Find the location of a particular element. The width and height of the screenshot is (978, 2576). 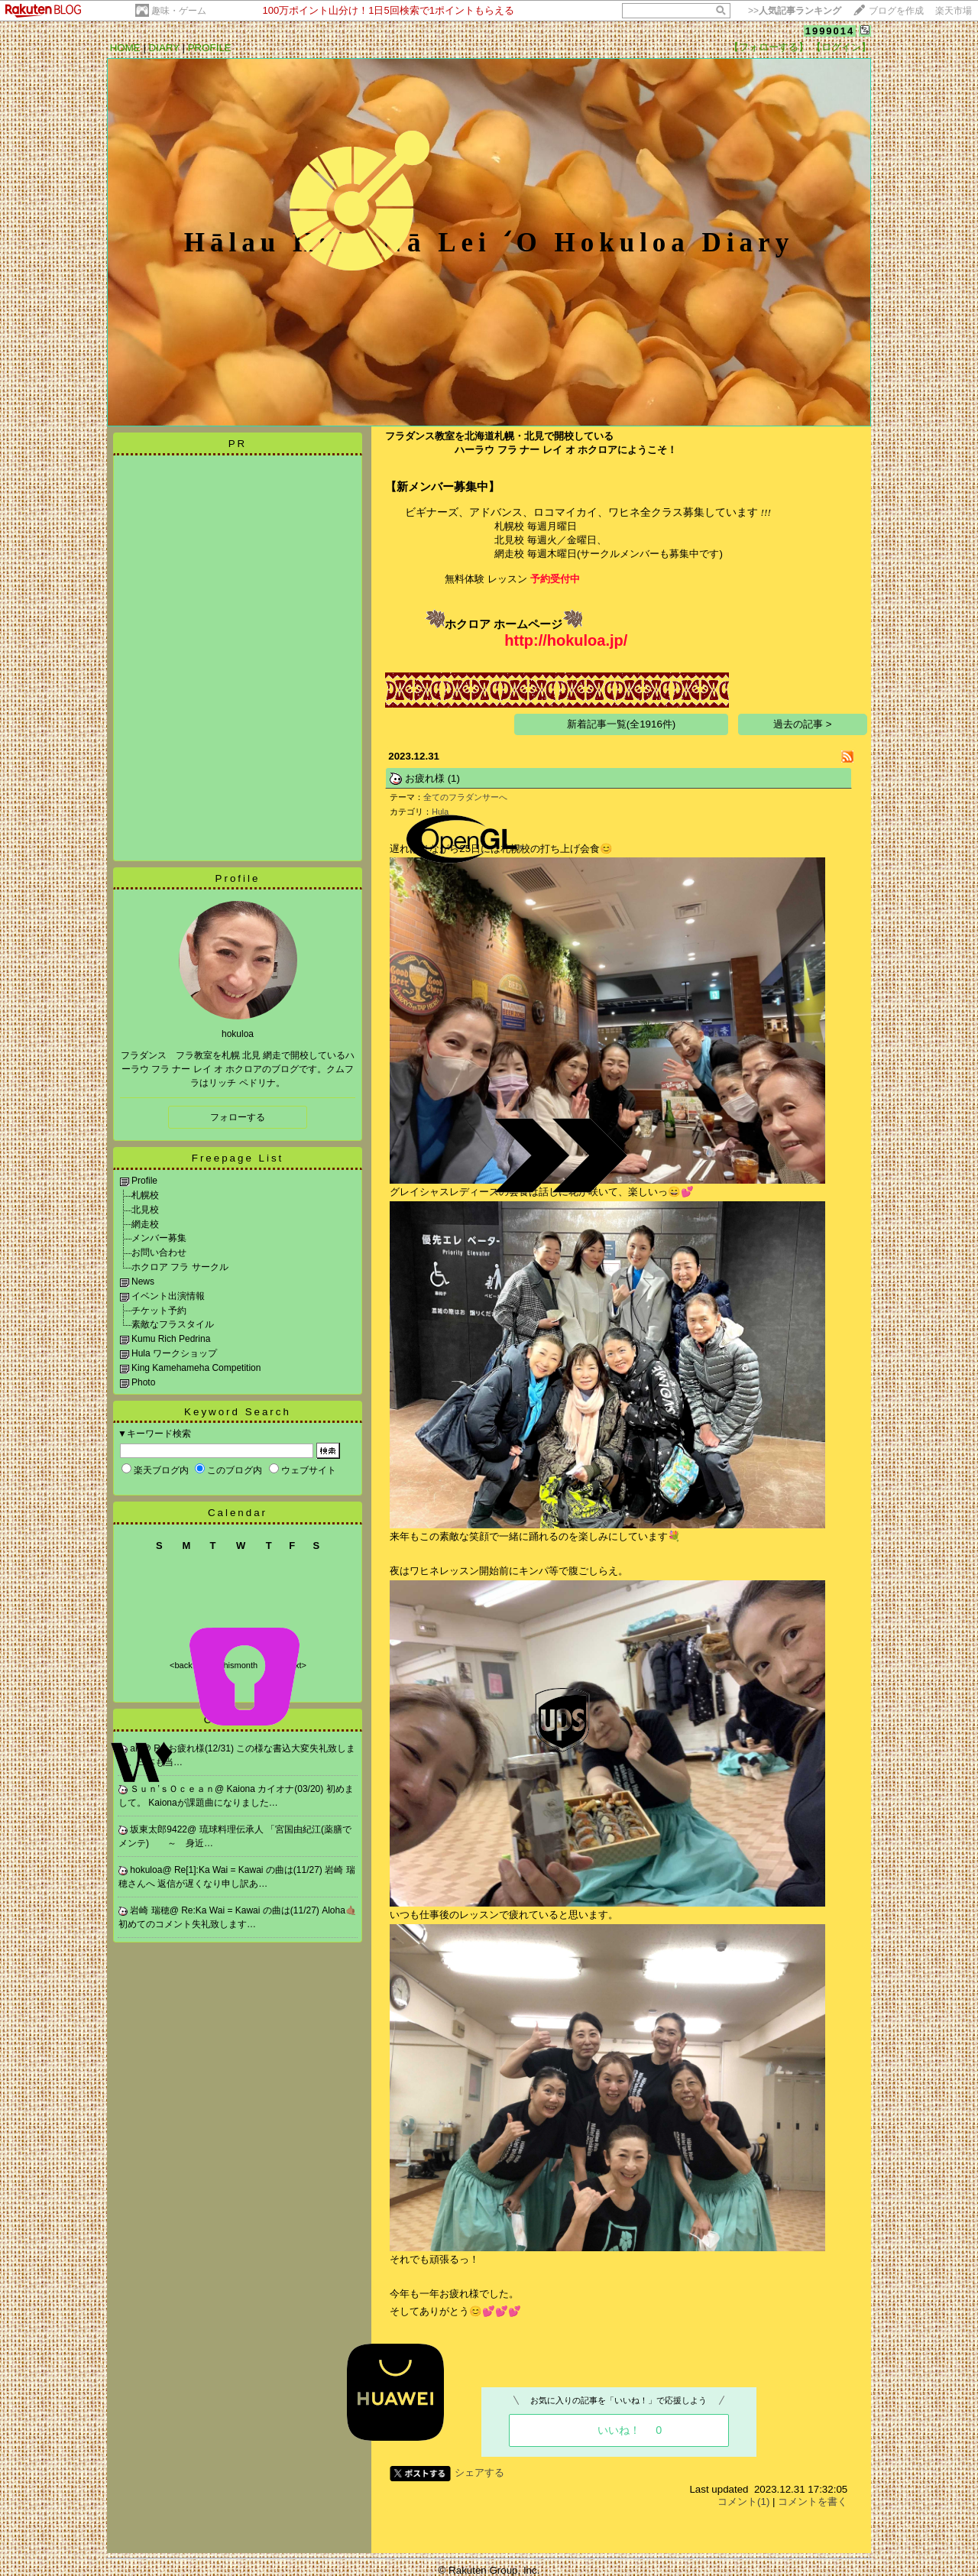

UPS shipping and tracking services is located at coordinates (562, 1720).